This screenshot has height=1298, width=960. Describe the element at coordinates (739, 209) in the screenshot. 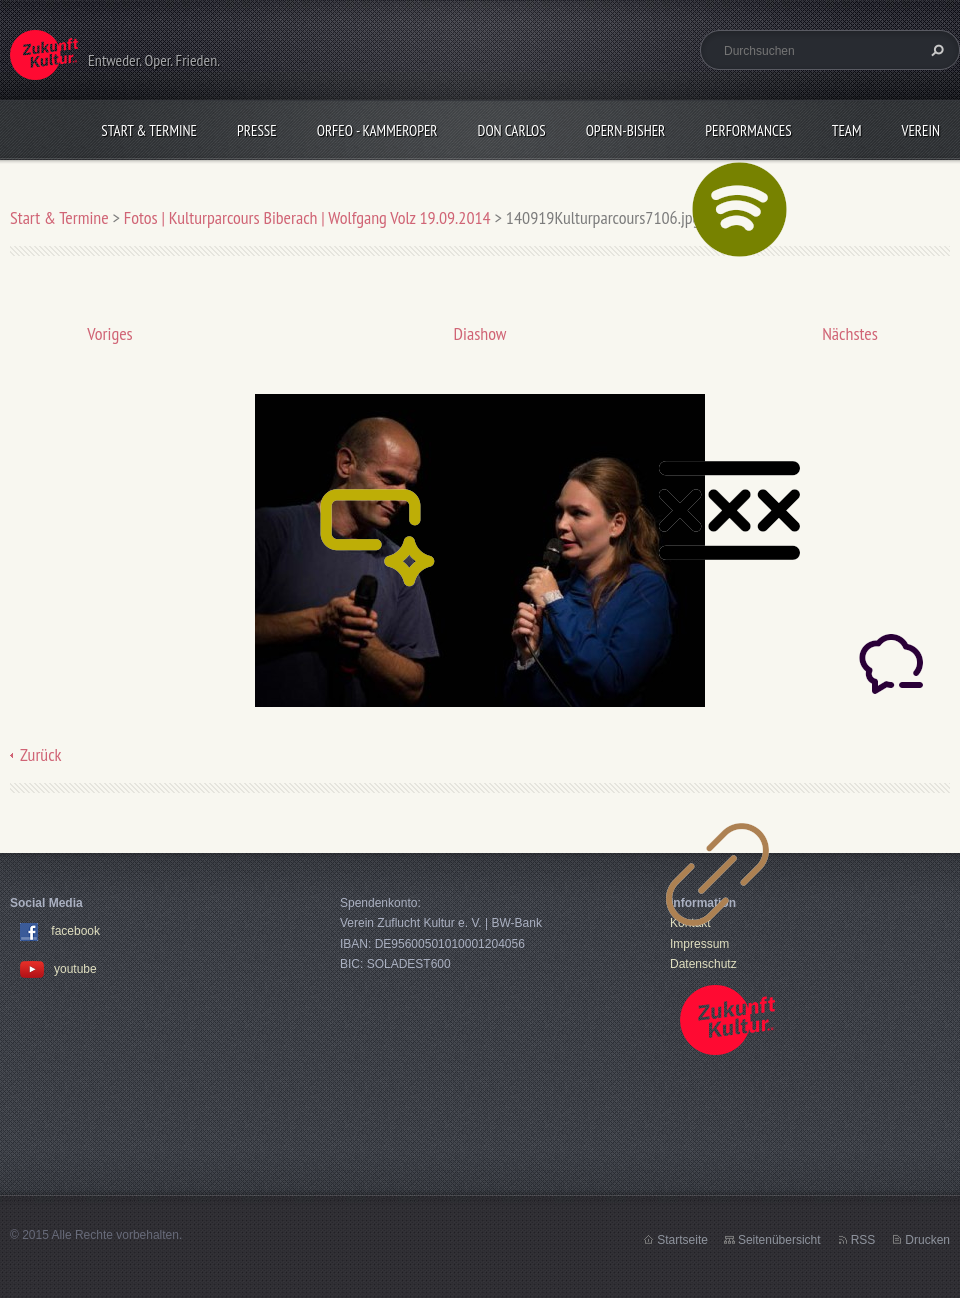

I see `open Spotify app` at that location.